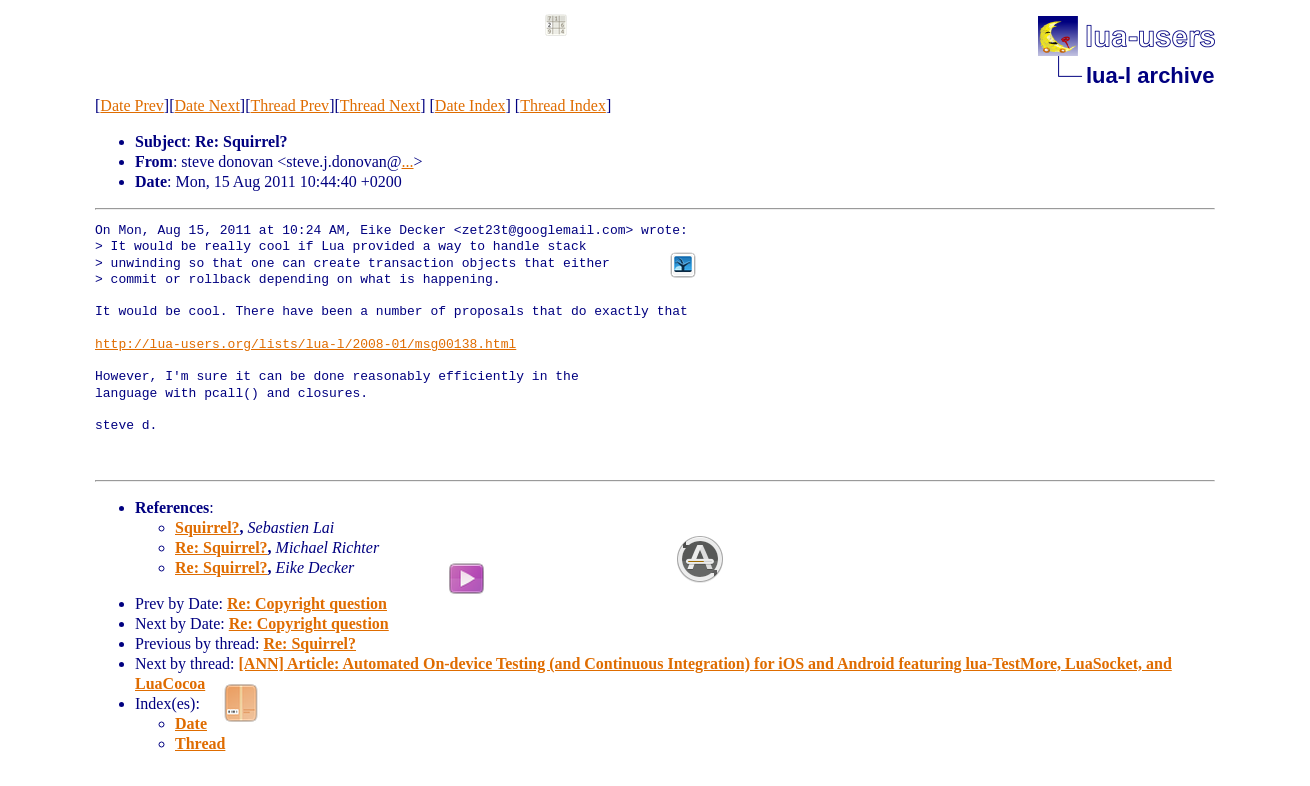  I want to click on open multimedia or media player app, so click(466, 578).